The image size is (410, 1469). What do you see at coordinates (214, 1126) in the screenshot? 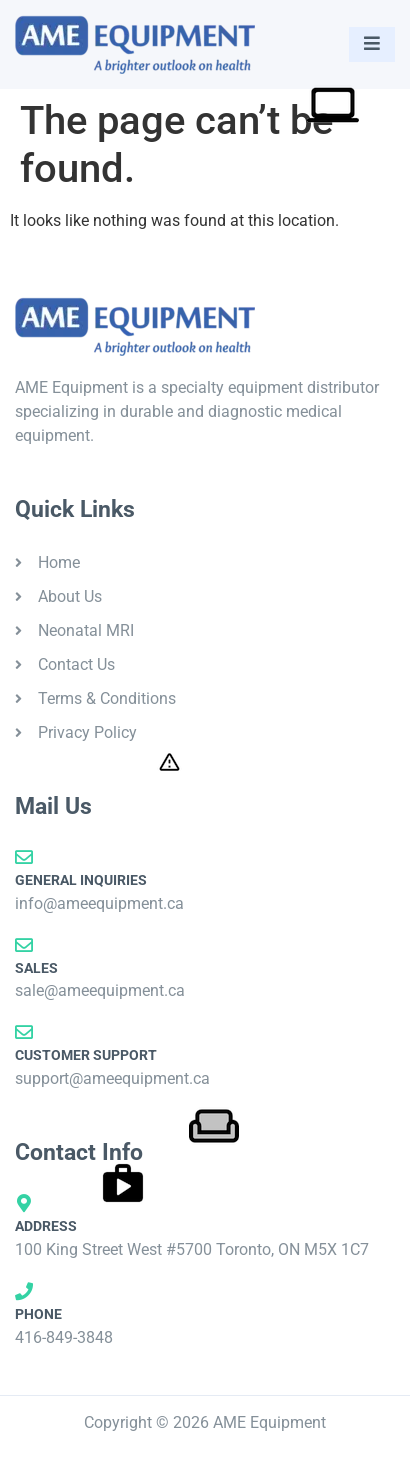
I see `view weekend or leisure activities` at bounding box center [214, 1126].